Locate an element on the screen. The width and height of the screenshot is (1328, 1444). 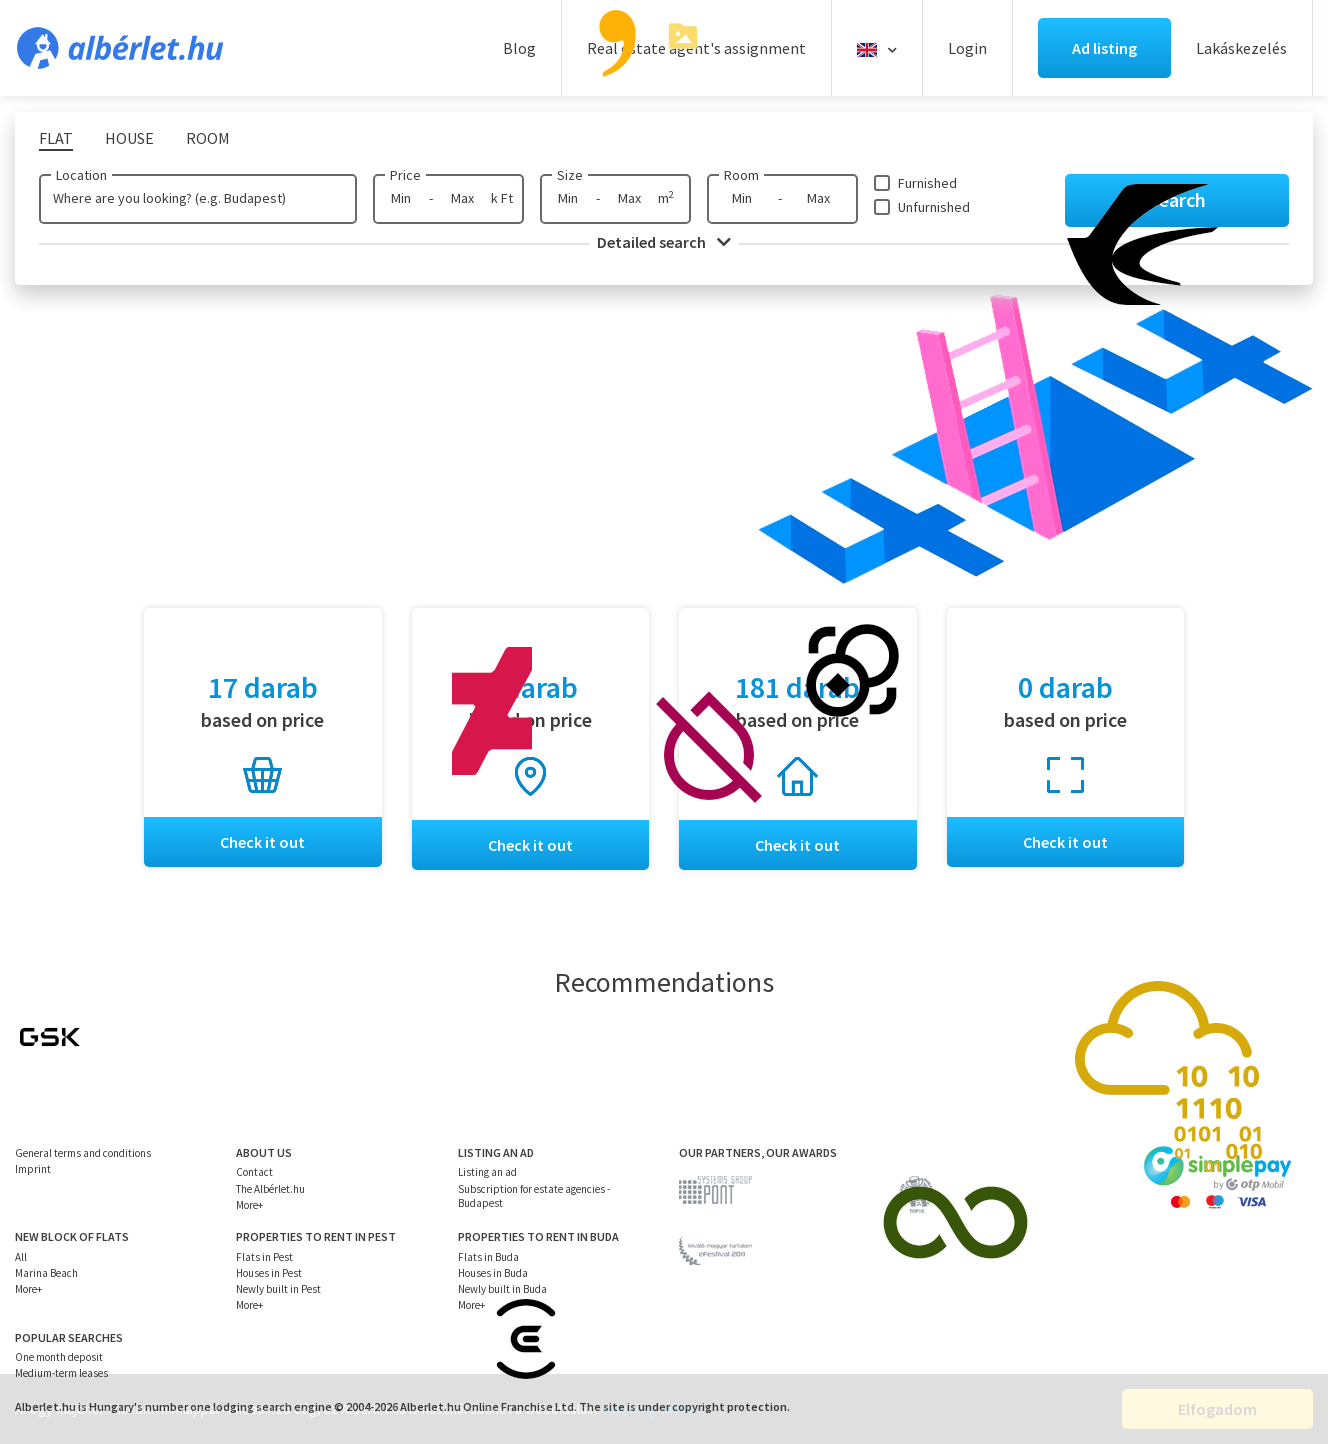
swap or exchange tokens/cryptocurrency is located at coordinates (852, 670).